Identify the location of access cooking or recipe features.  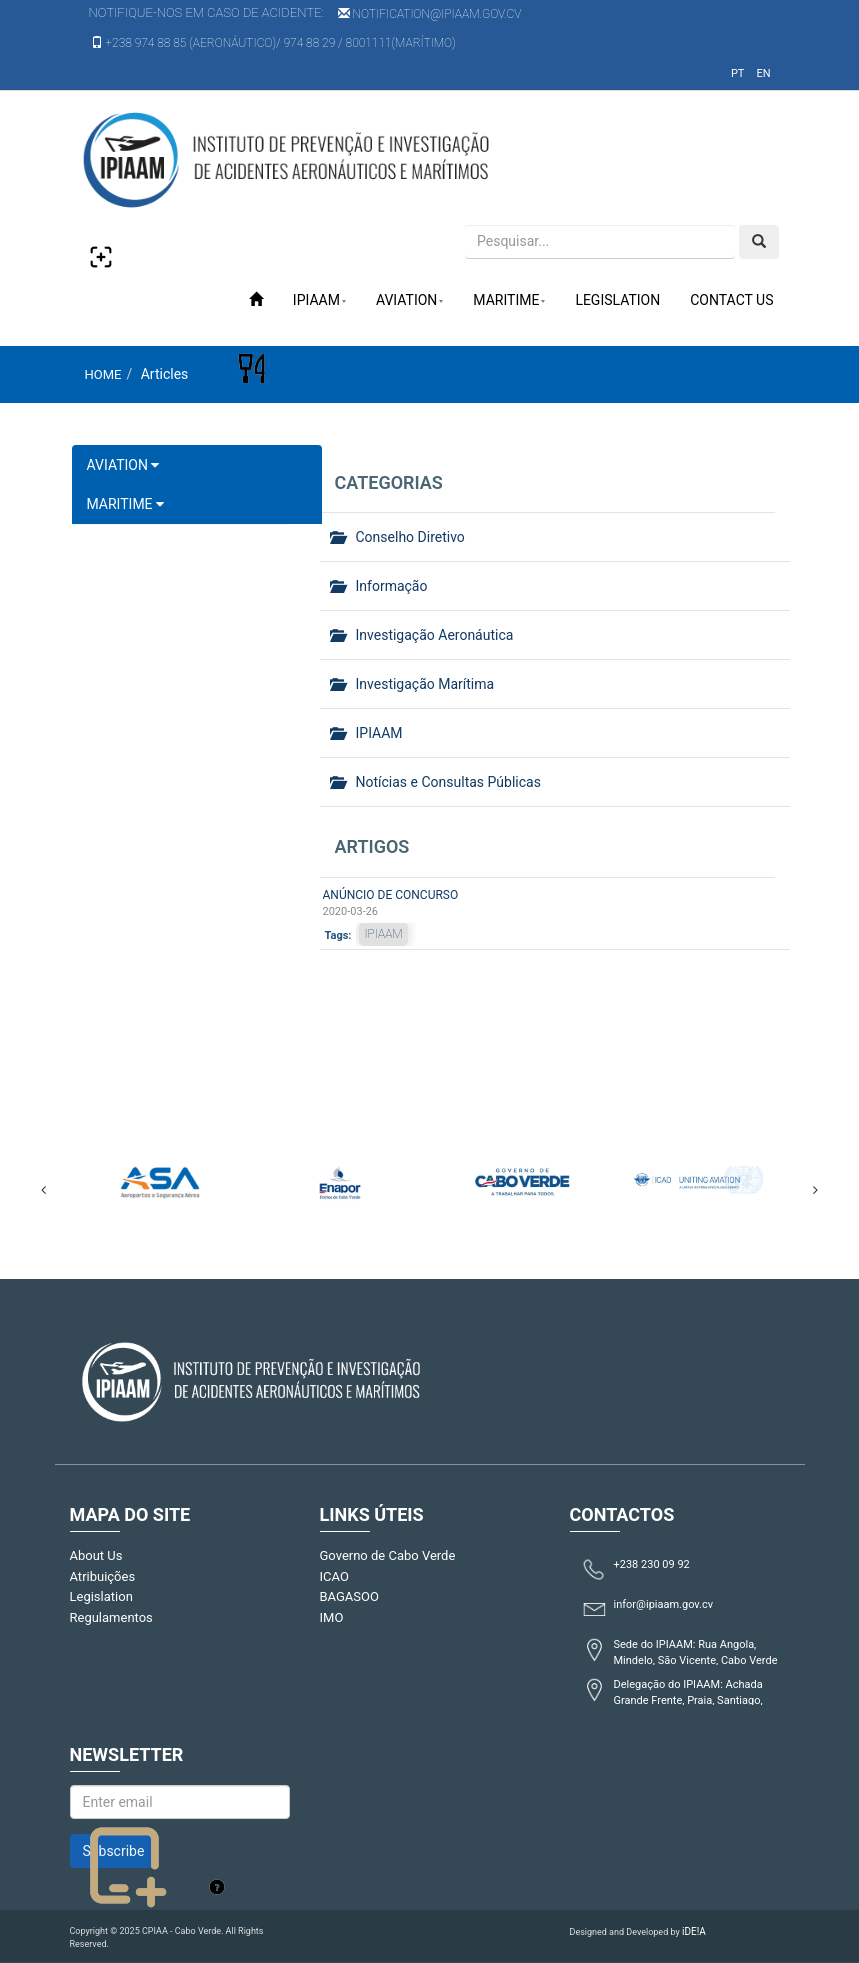
(251, 368).